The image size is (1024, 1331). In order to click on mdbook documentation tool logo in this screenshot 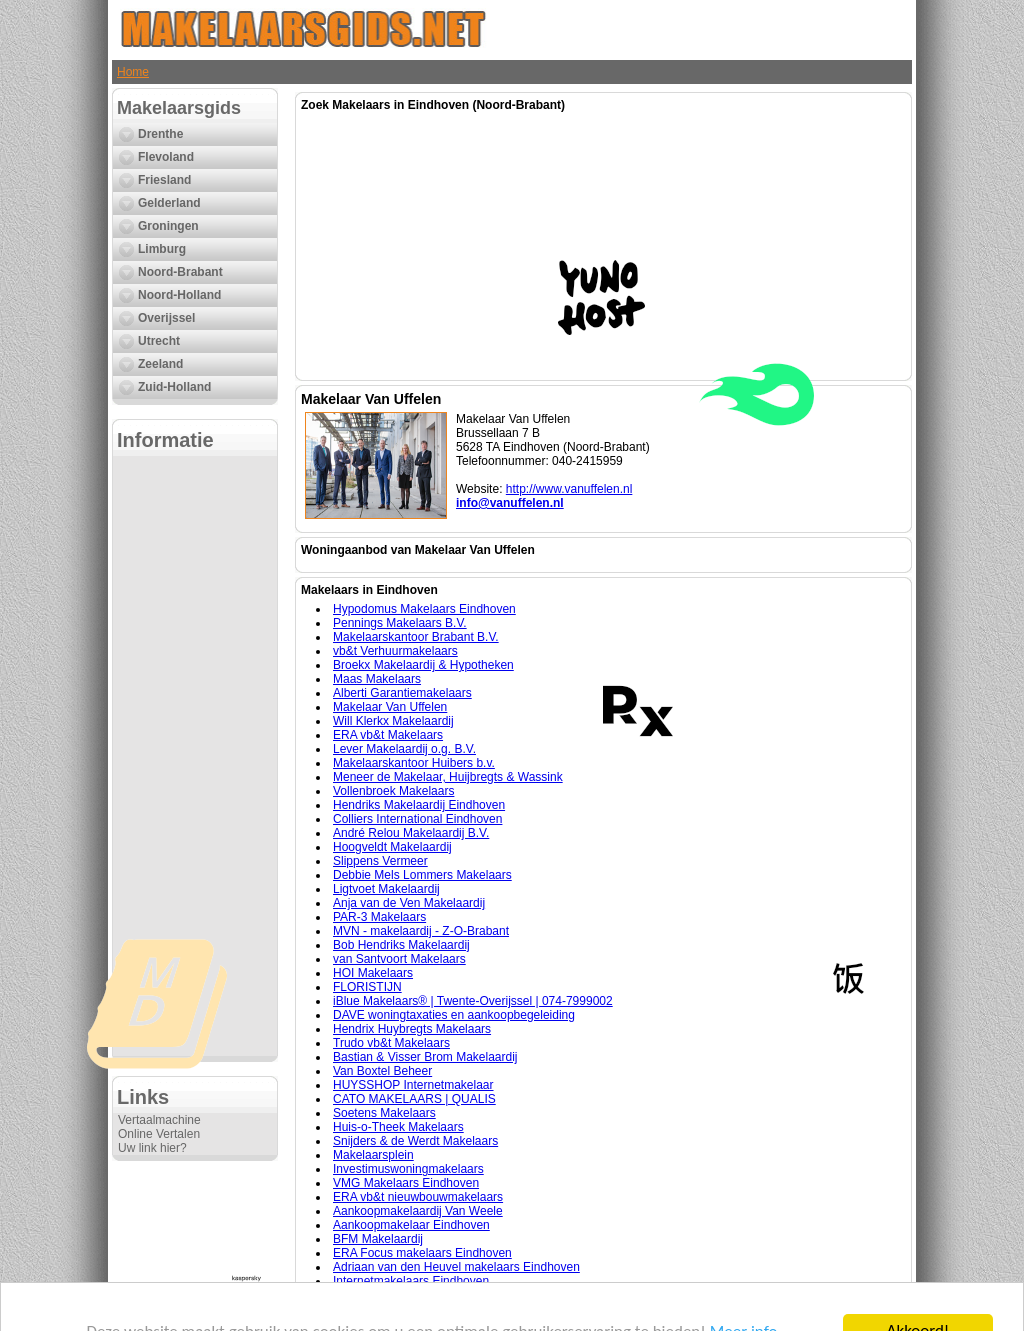, I will do `click(157, 1004)`.